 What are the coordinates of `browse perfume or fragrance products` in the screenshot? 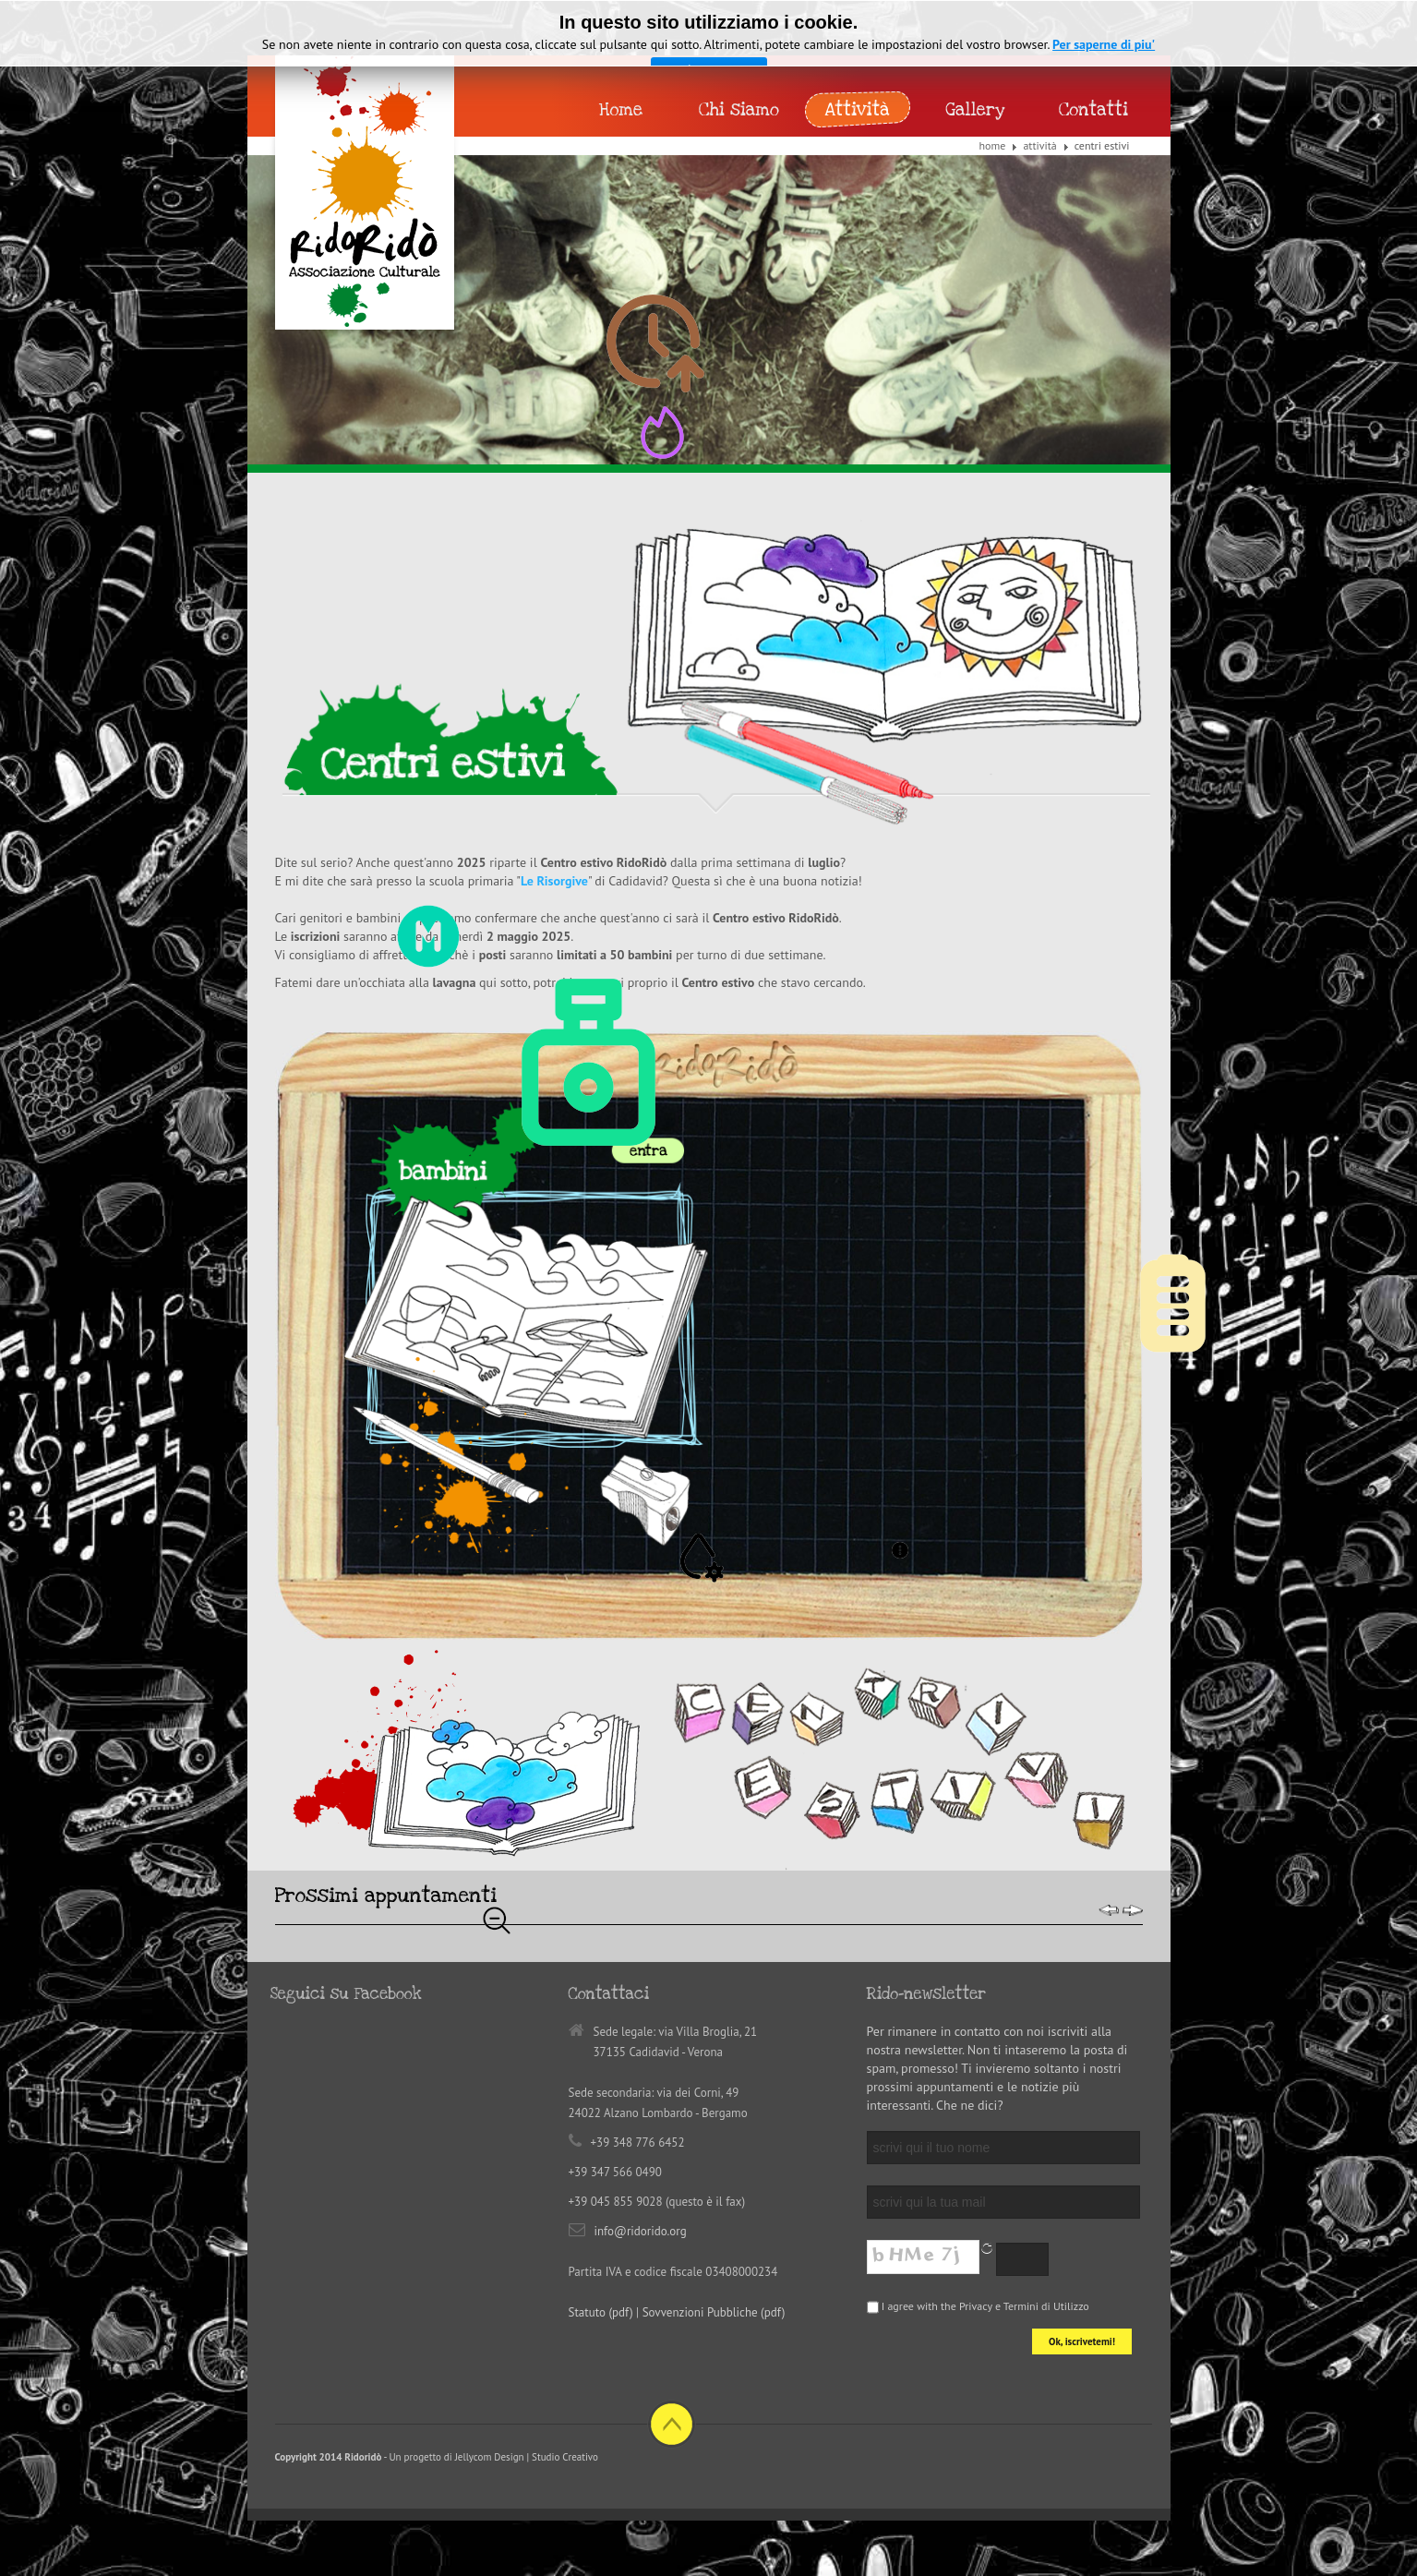 It's located at (588, 1062).